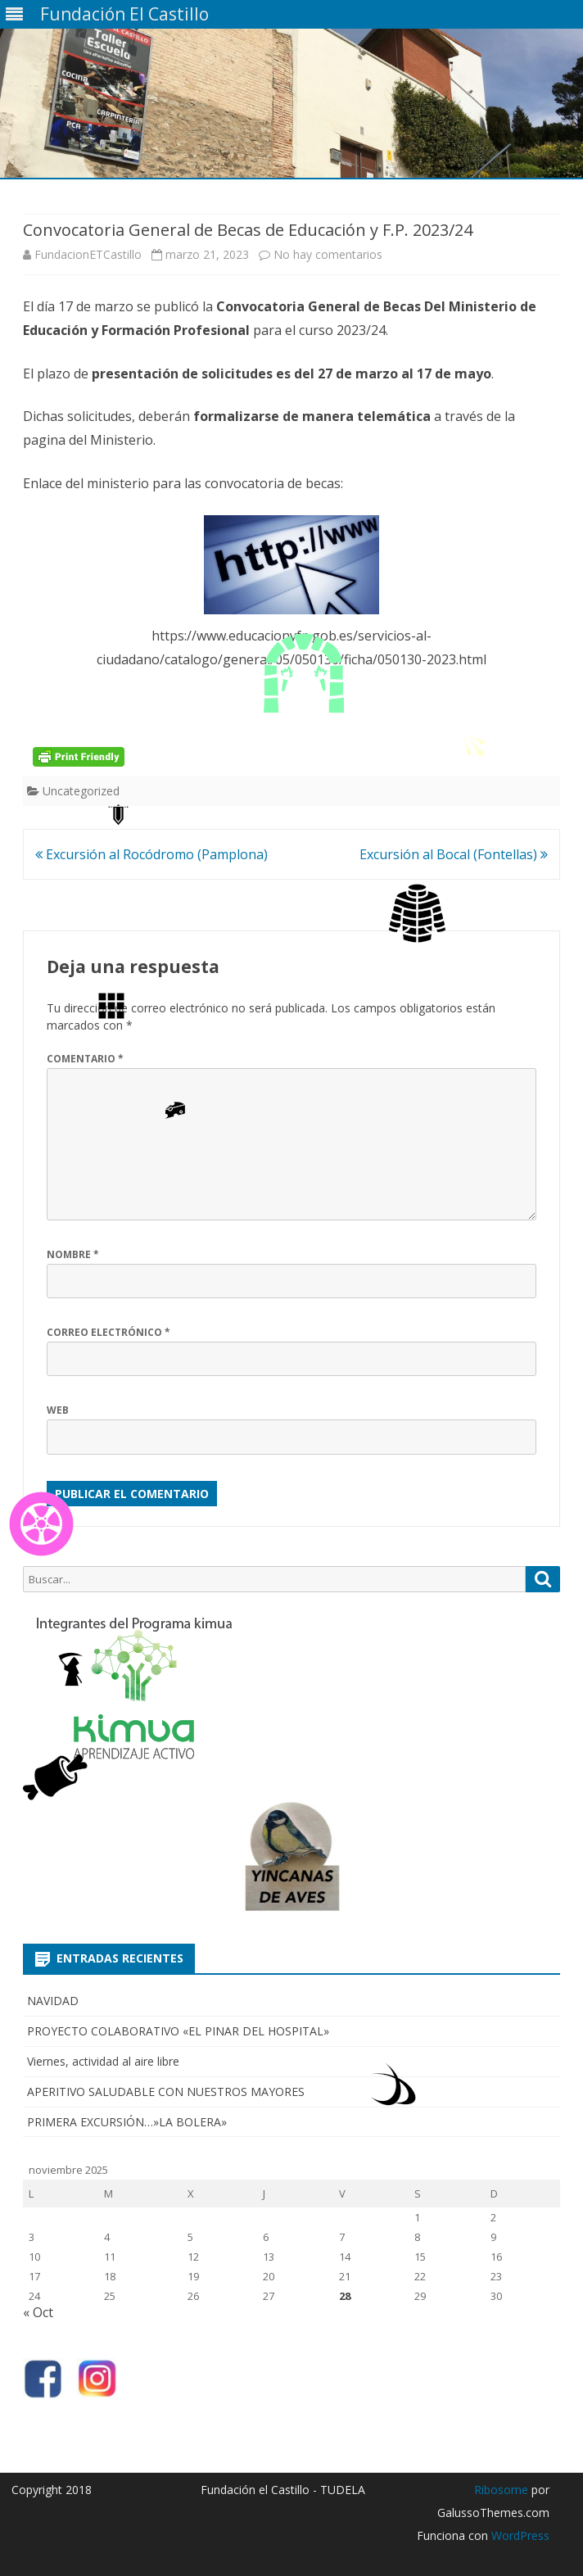 The height and width of the screenshot is (2576, 583). What do you see at coordinates (41, 1523) in the screenshot?
I see `access vehicle or tire settings` at bounding box center [41, 1523].